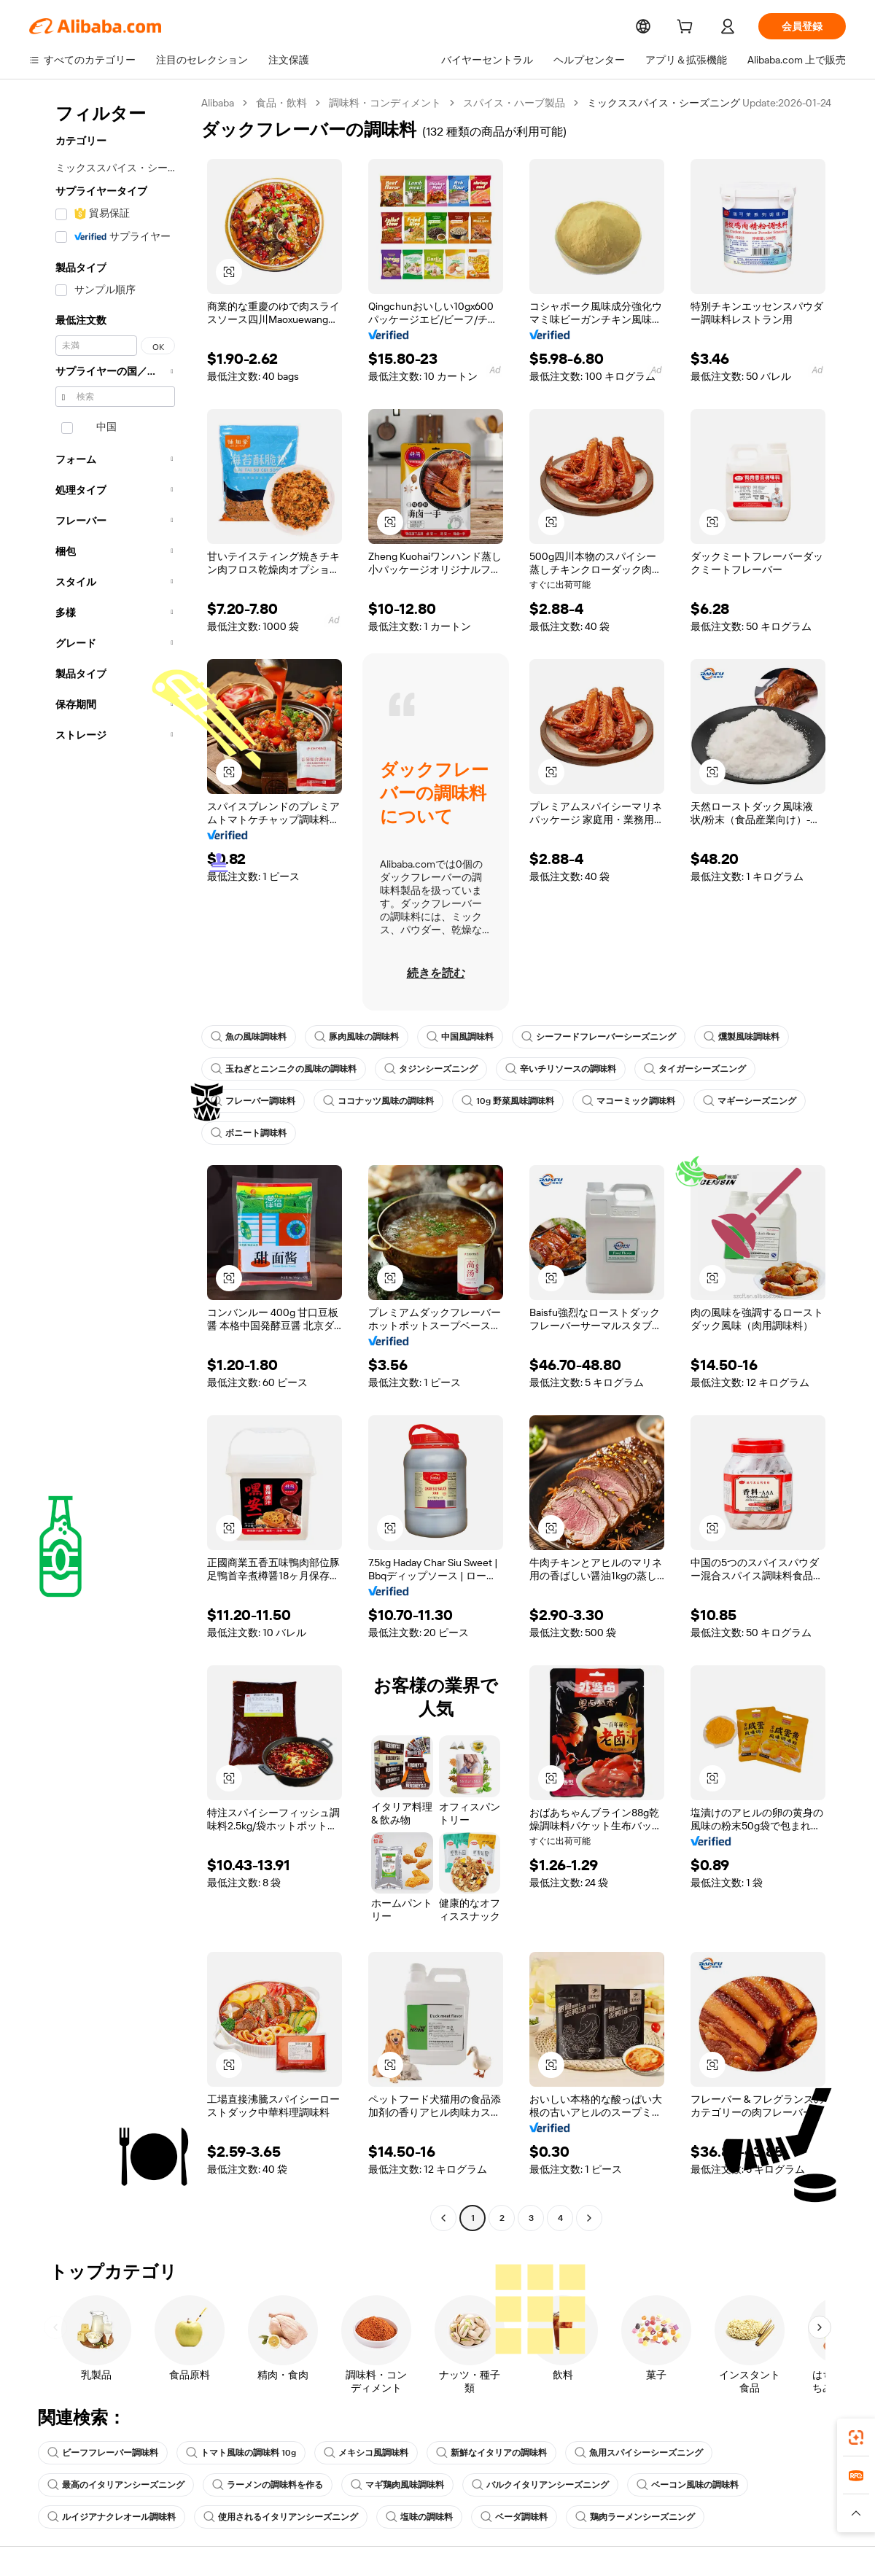  I want to click on view meal or dining options, so click(154, 2157).